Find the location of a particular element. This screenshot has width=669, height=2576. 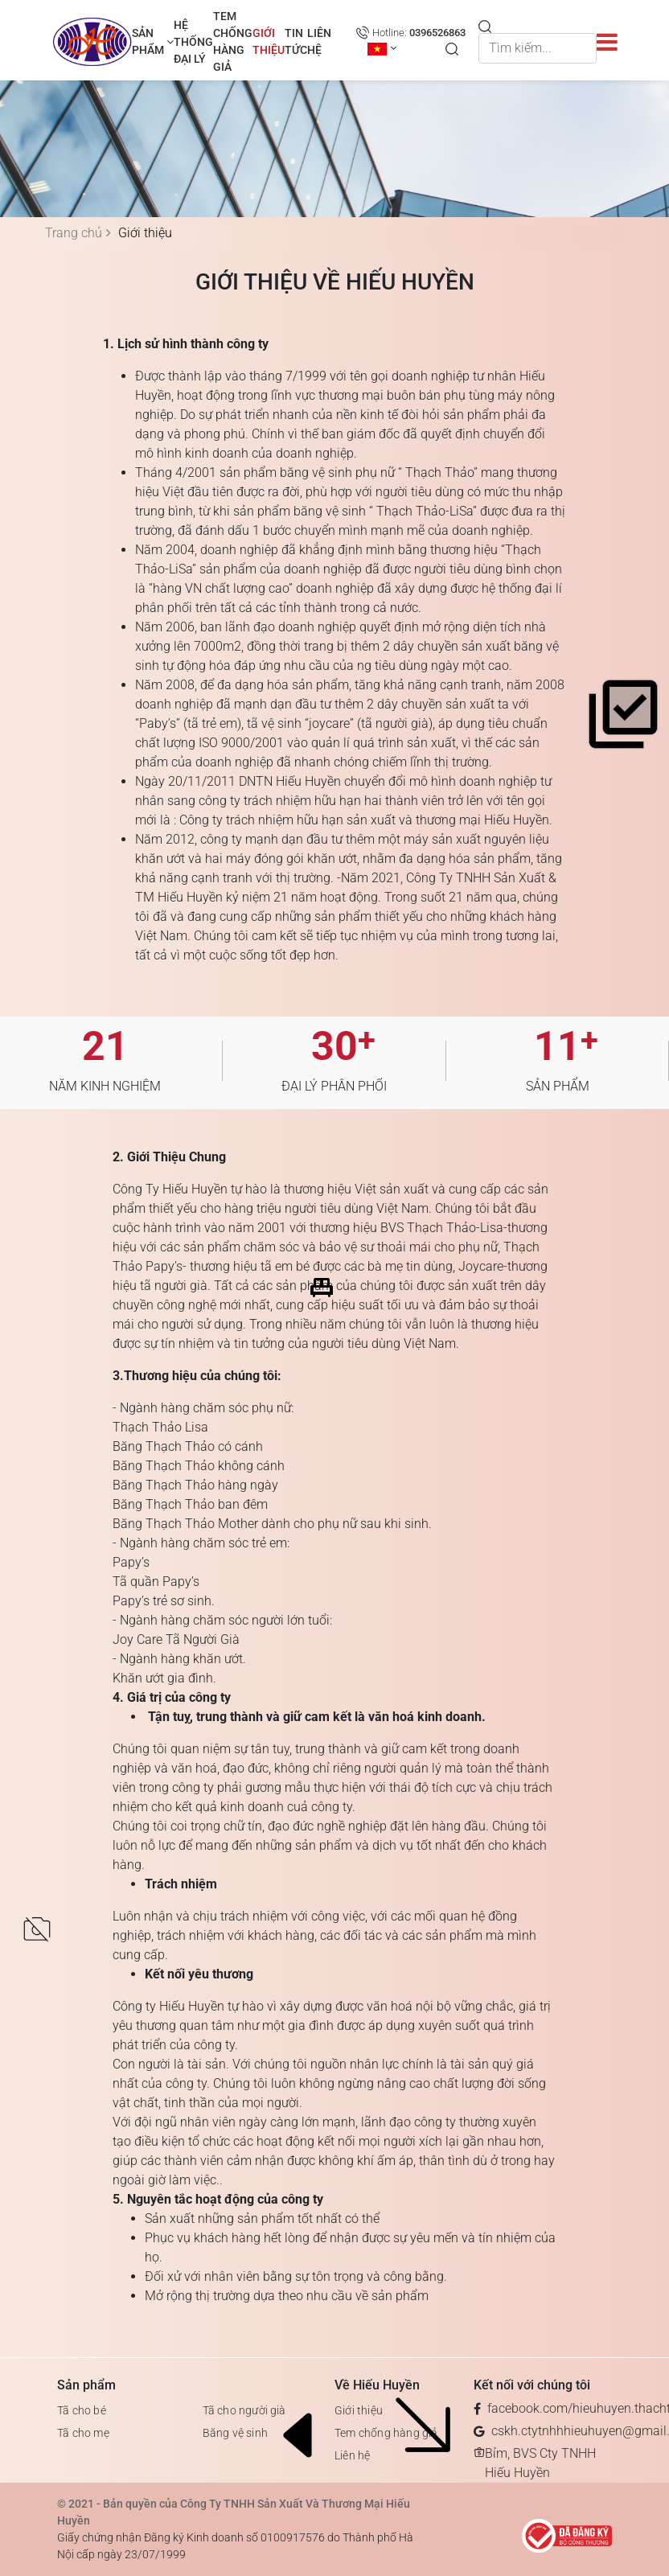

view single room accommodation options is located at coordinates (322, 1288).